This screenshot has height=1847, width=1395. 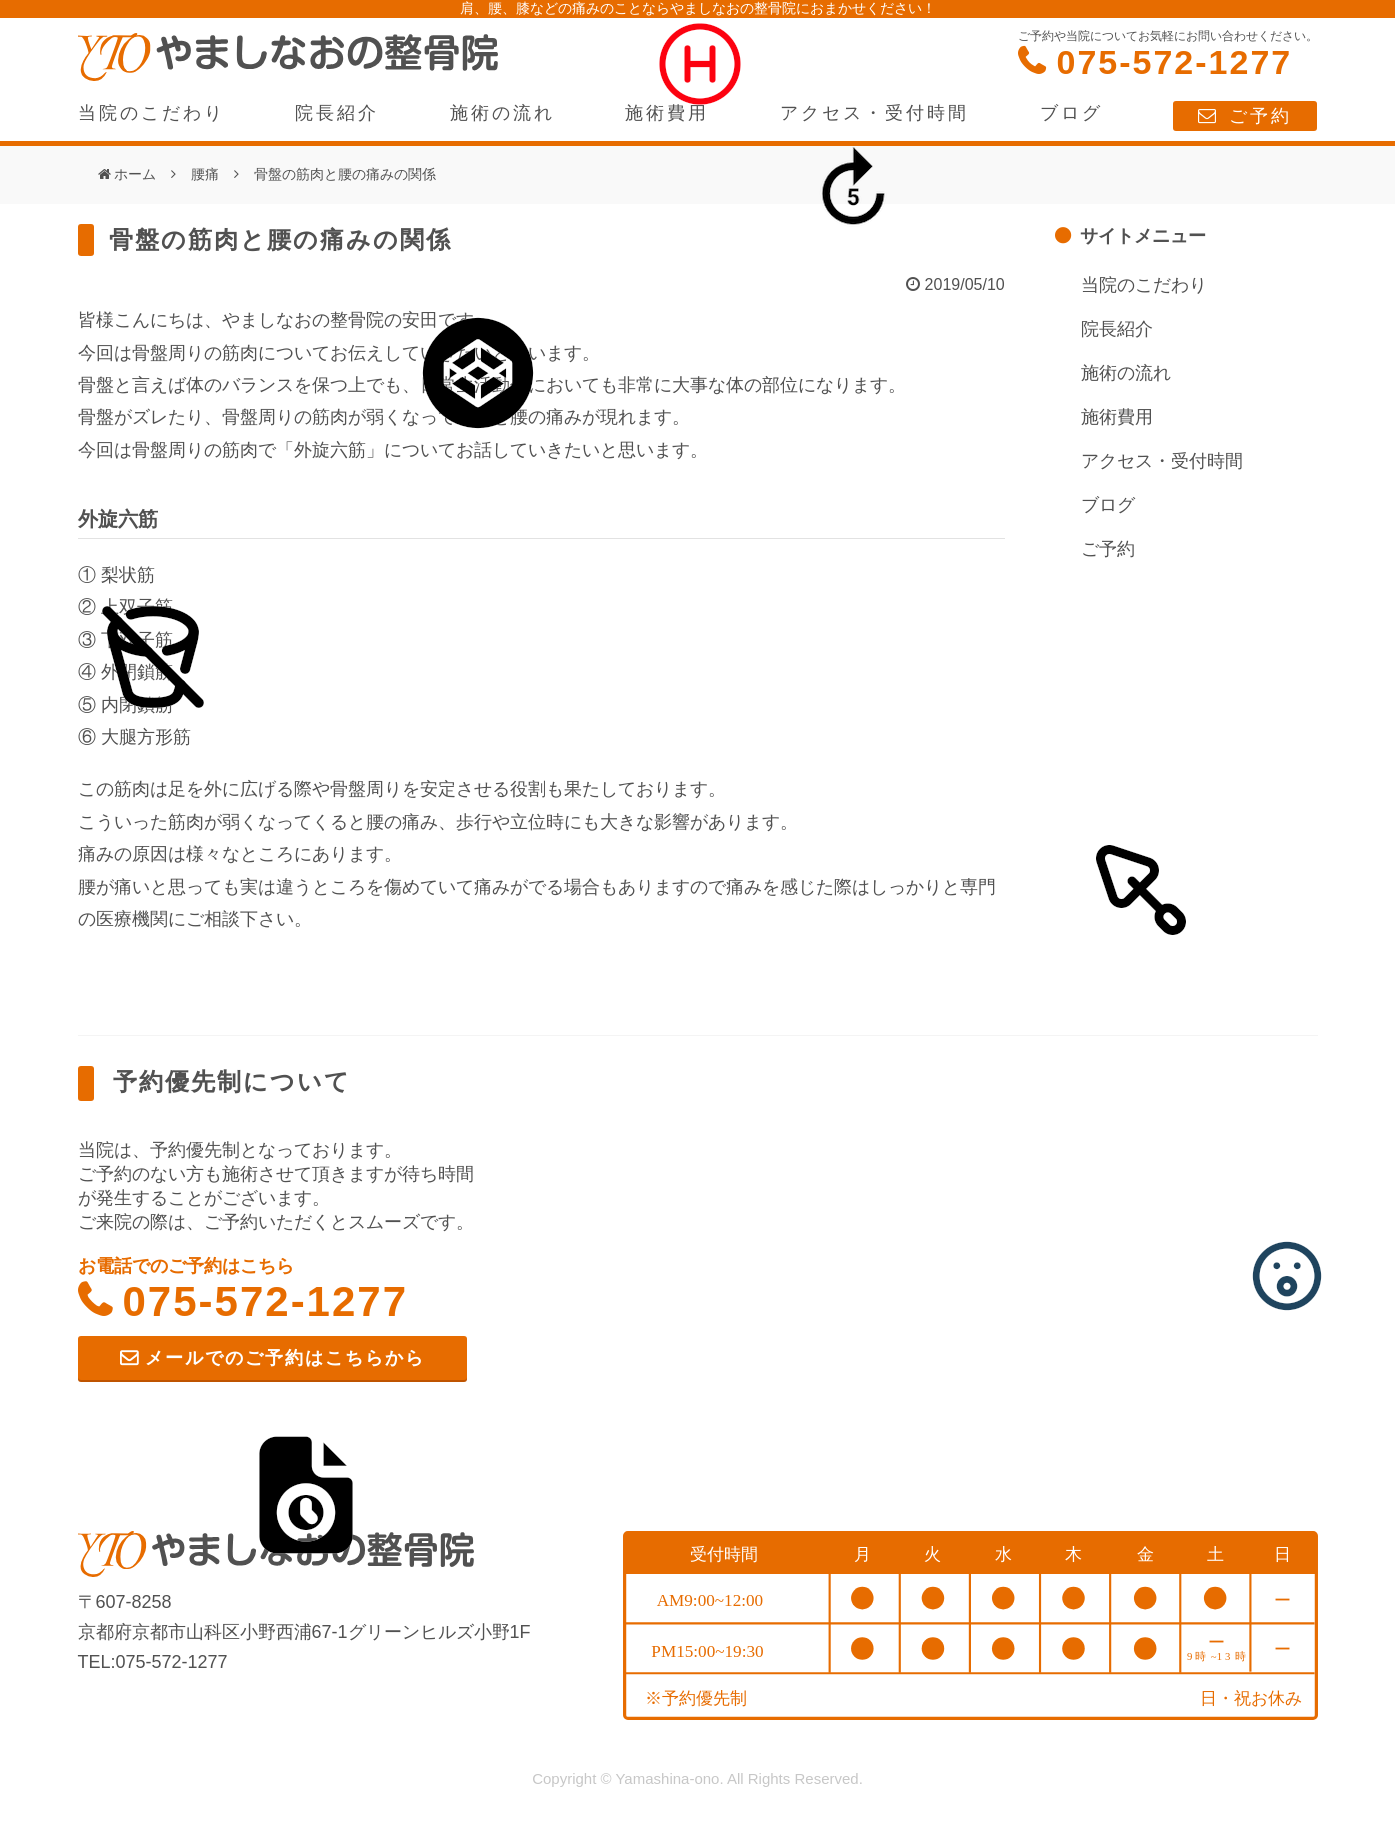 I want to click on react with surprise to a message or post, so click(x=1287, y=1276).